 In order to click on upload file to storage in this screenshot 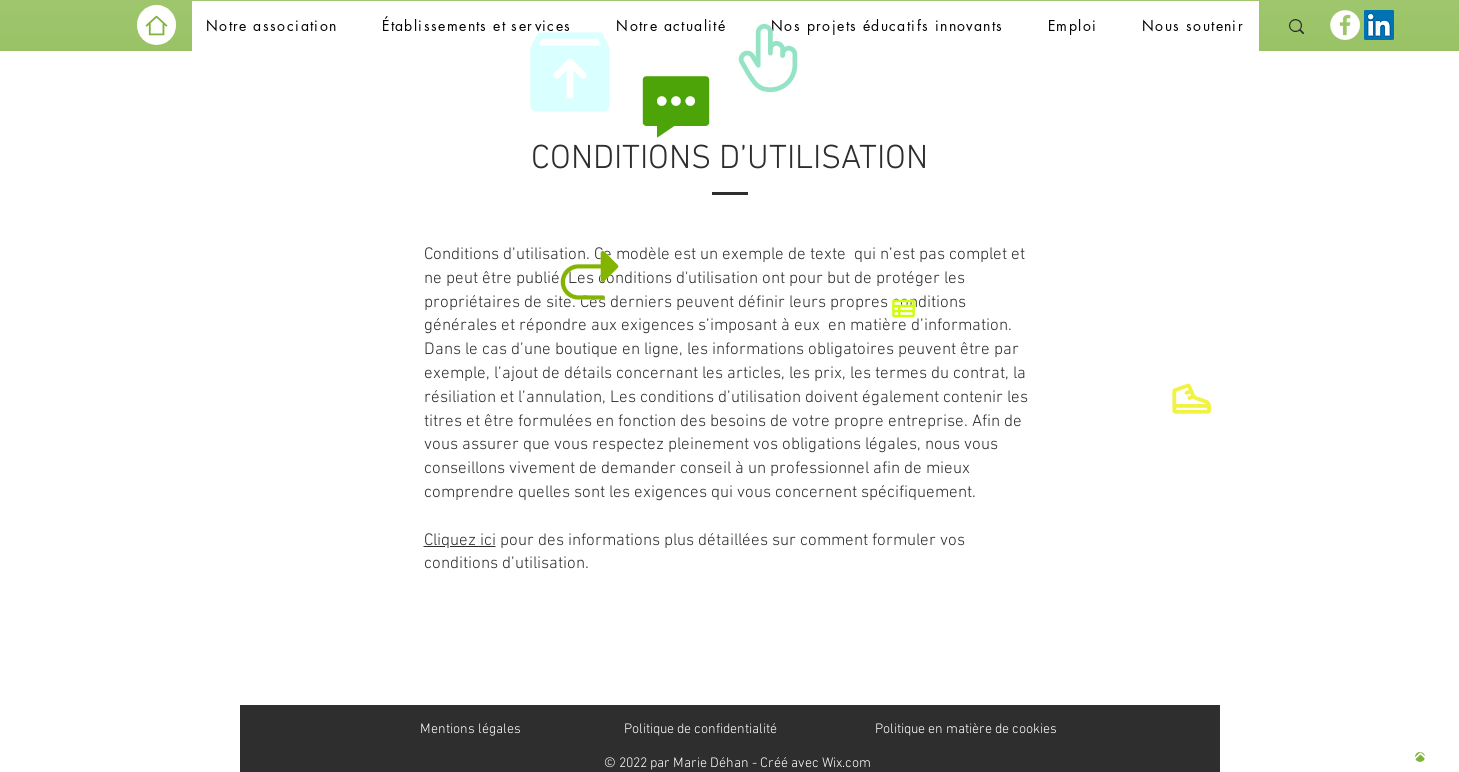, I will do `click(570, 72)`.